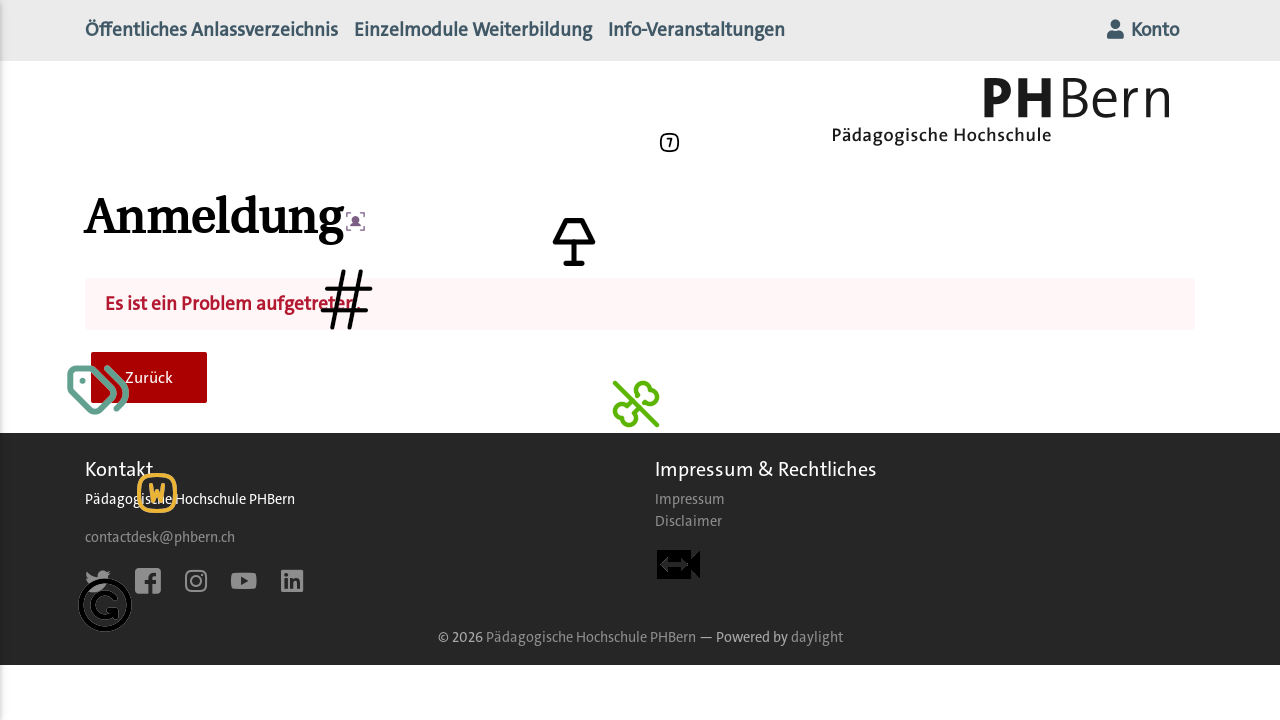  I want to click on no treats available for pet, so click(636, 404).